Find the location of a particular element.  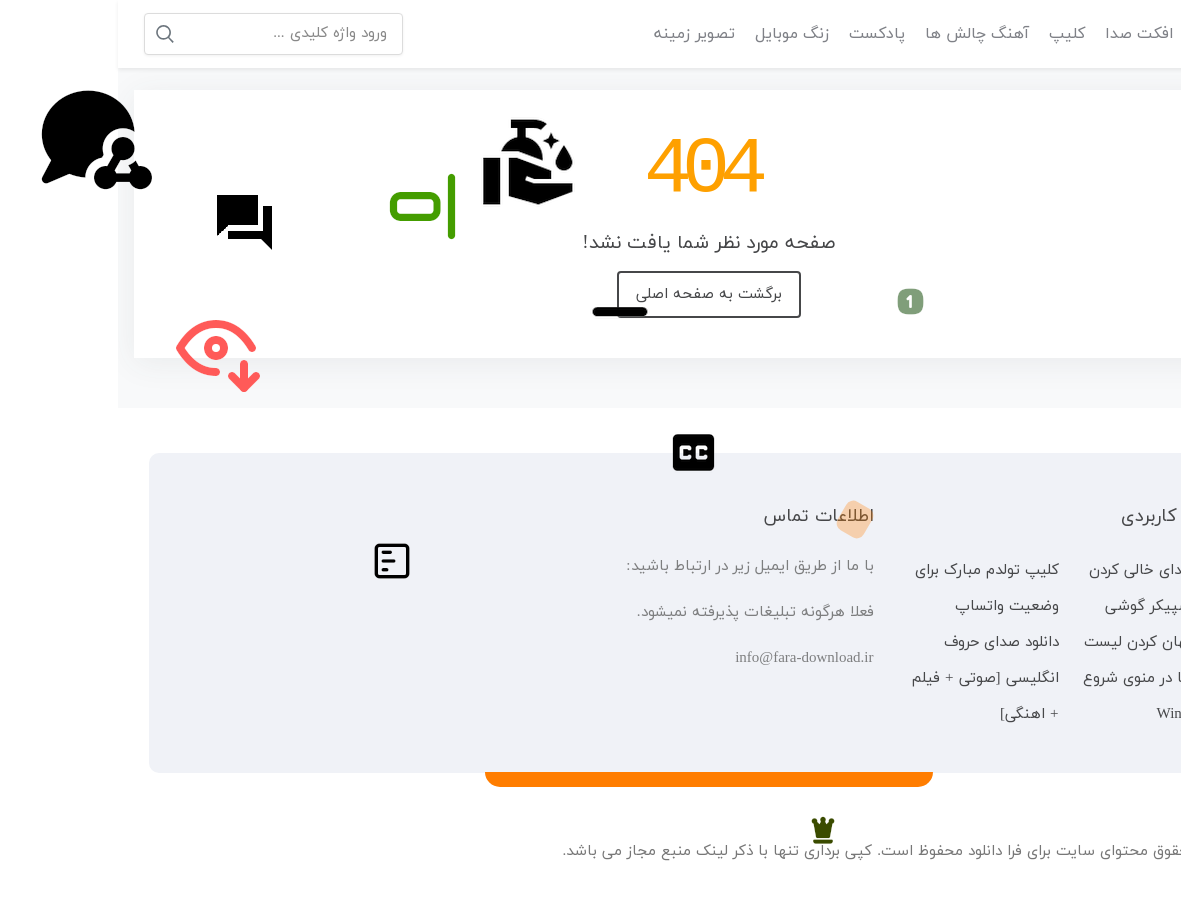

align selected element to the right is located at coordinates (422, 206).